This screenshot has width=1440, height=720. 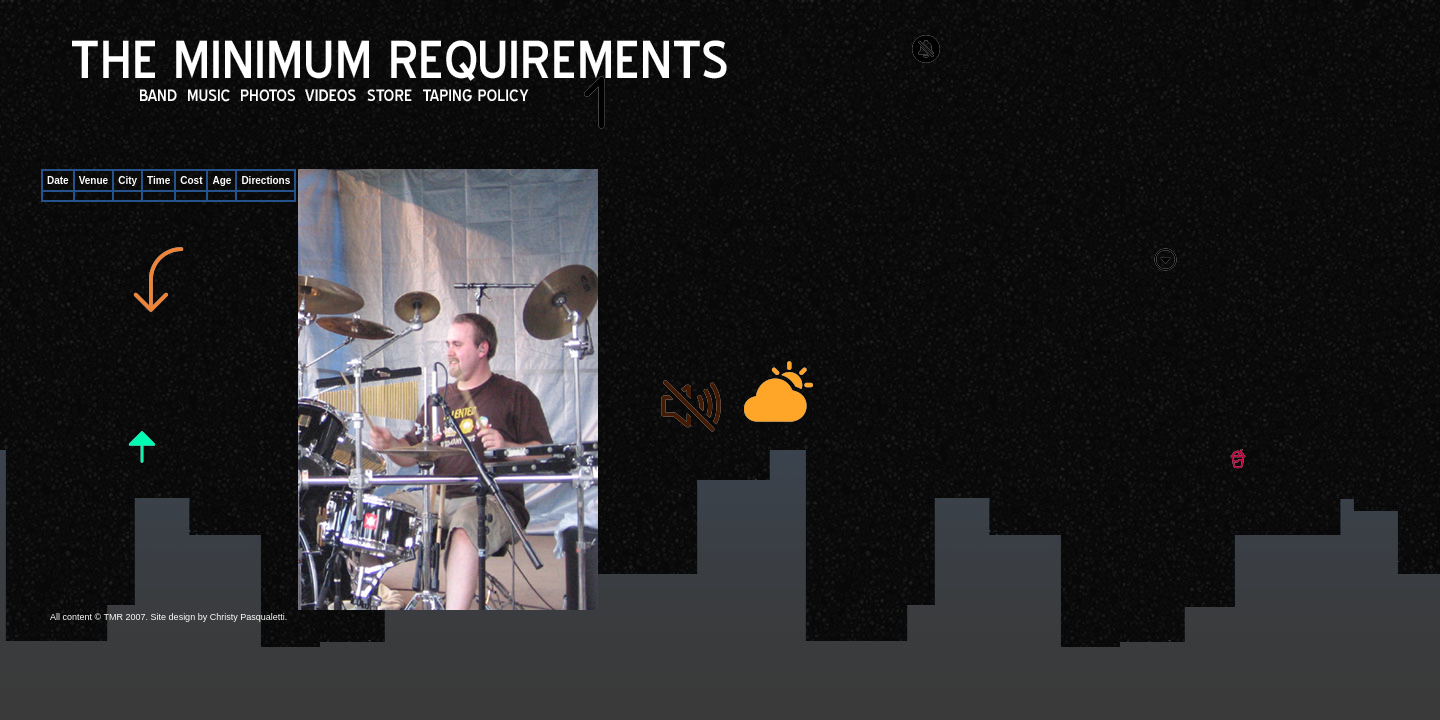 I want to click on indicates partly cloudy weather conditions, so click(x=778, y=391).